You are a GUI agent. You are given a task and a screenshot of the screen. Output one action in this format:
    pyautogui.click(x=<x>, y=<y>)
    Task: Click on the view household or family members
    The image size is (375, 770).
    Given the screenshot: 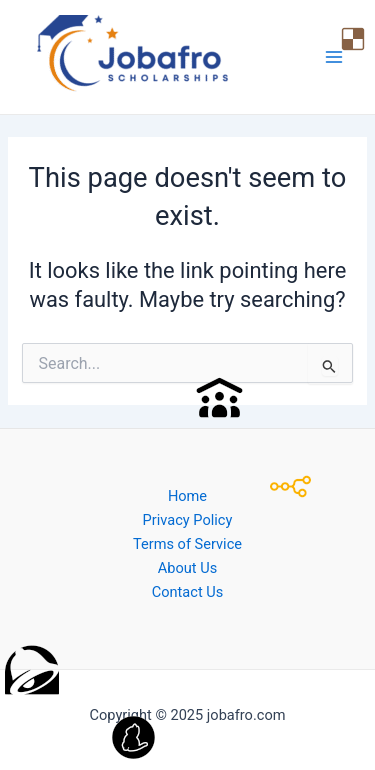 What is the action you would take?
    pyautogui.click(x=219, y=399)
    